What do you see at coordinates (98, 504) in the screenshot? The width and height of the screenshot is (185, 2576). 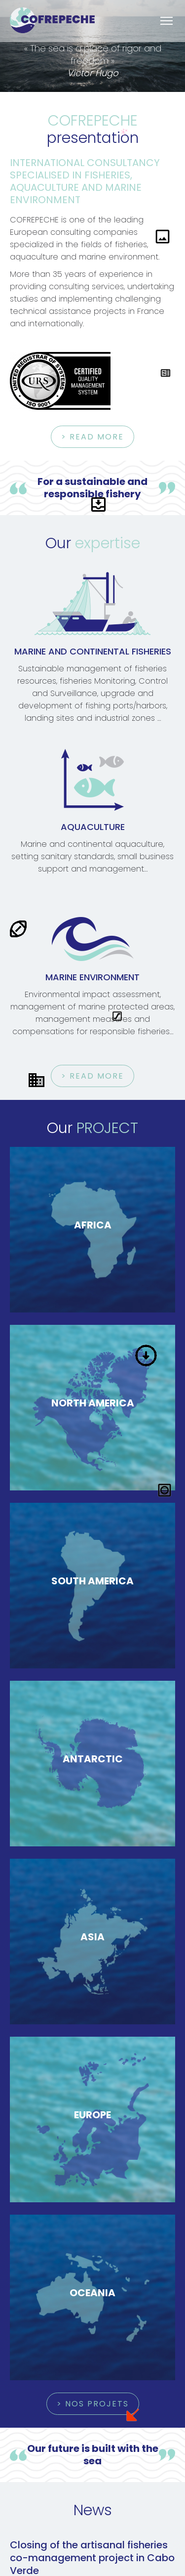 I see `move message to inbox` at bounding box center [98, 504].